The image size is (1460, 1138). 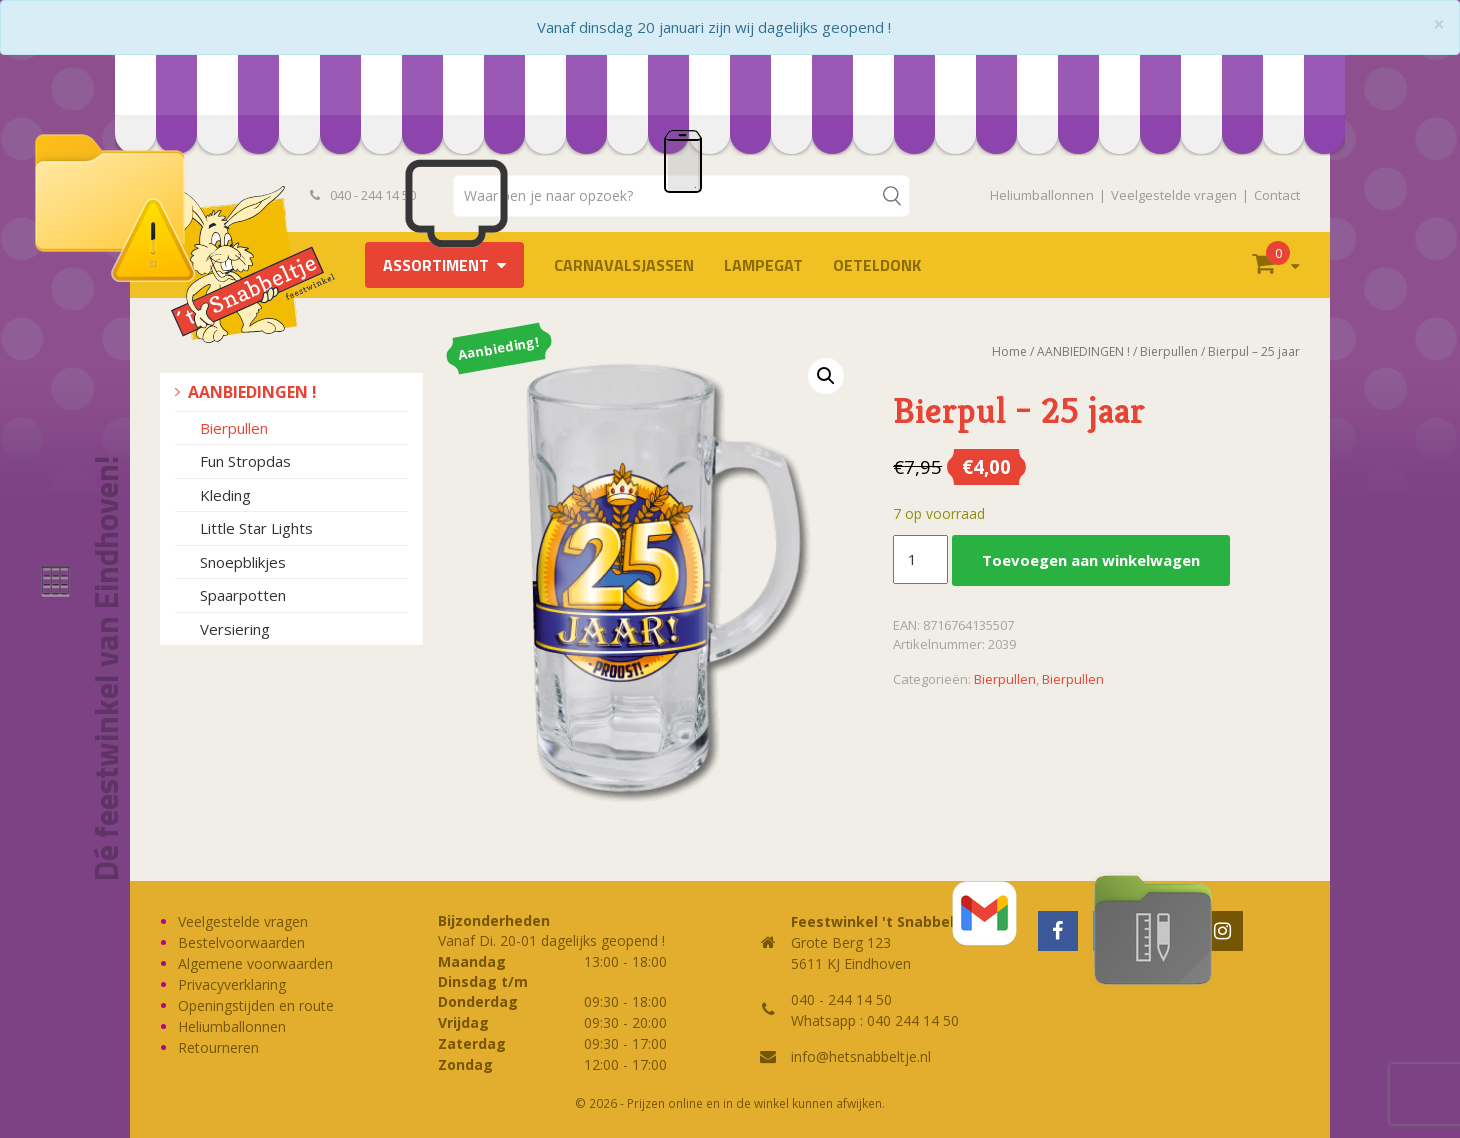 What do you see at coordinates (683, 161) in the screenshot?
I see `access airport extreme router settings` at bounding box center [683, 161].